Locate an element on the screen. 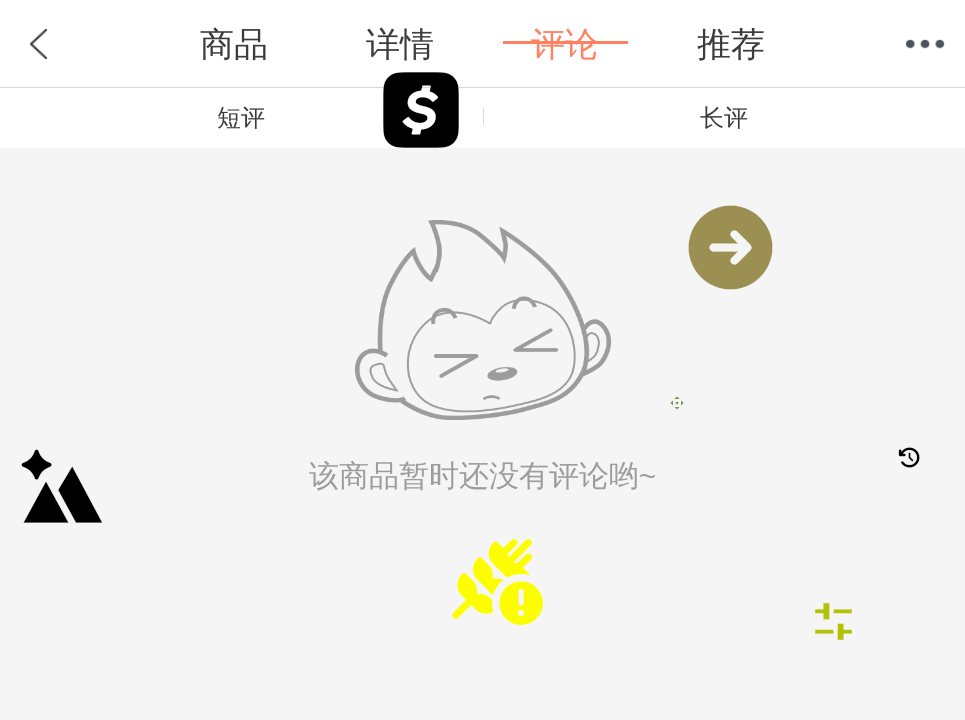  proceed to the next step is located at coordinates (730, 247).